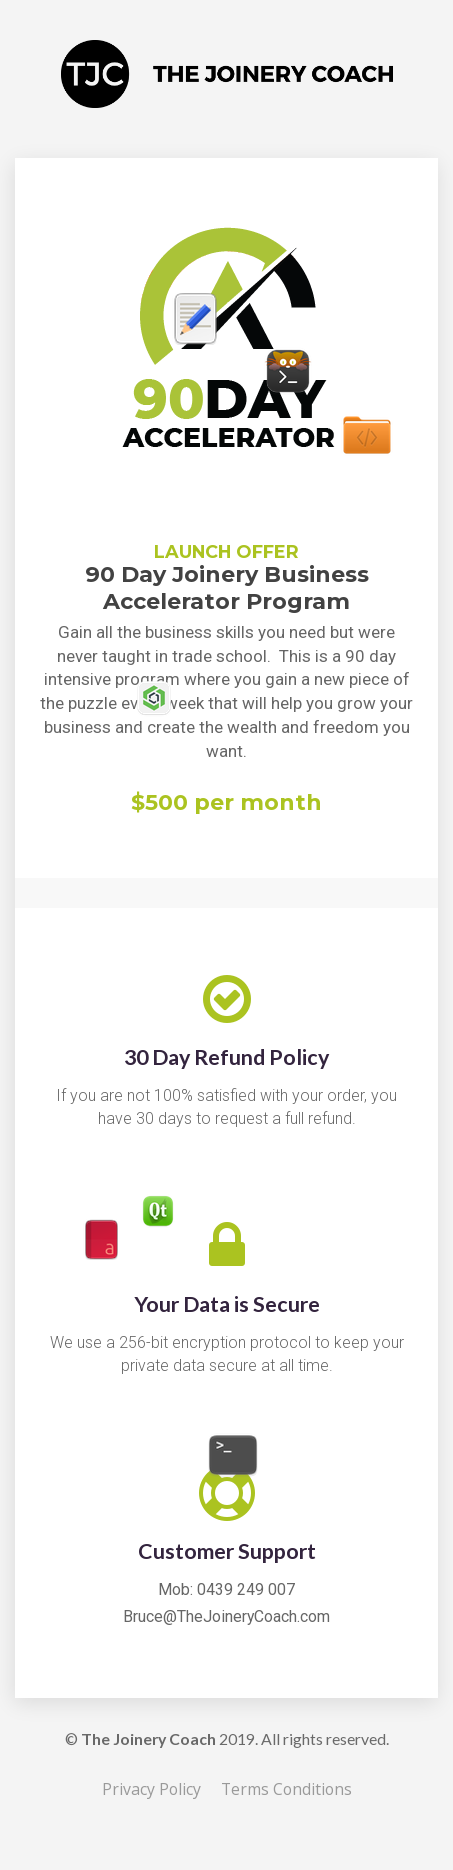  Describe the element at coordinates (233, 1455) in the screenshot. I see `open the terminal or command line` at that location.